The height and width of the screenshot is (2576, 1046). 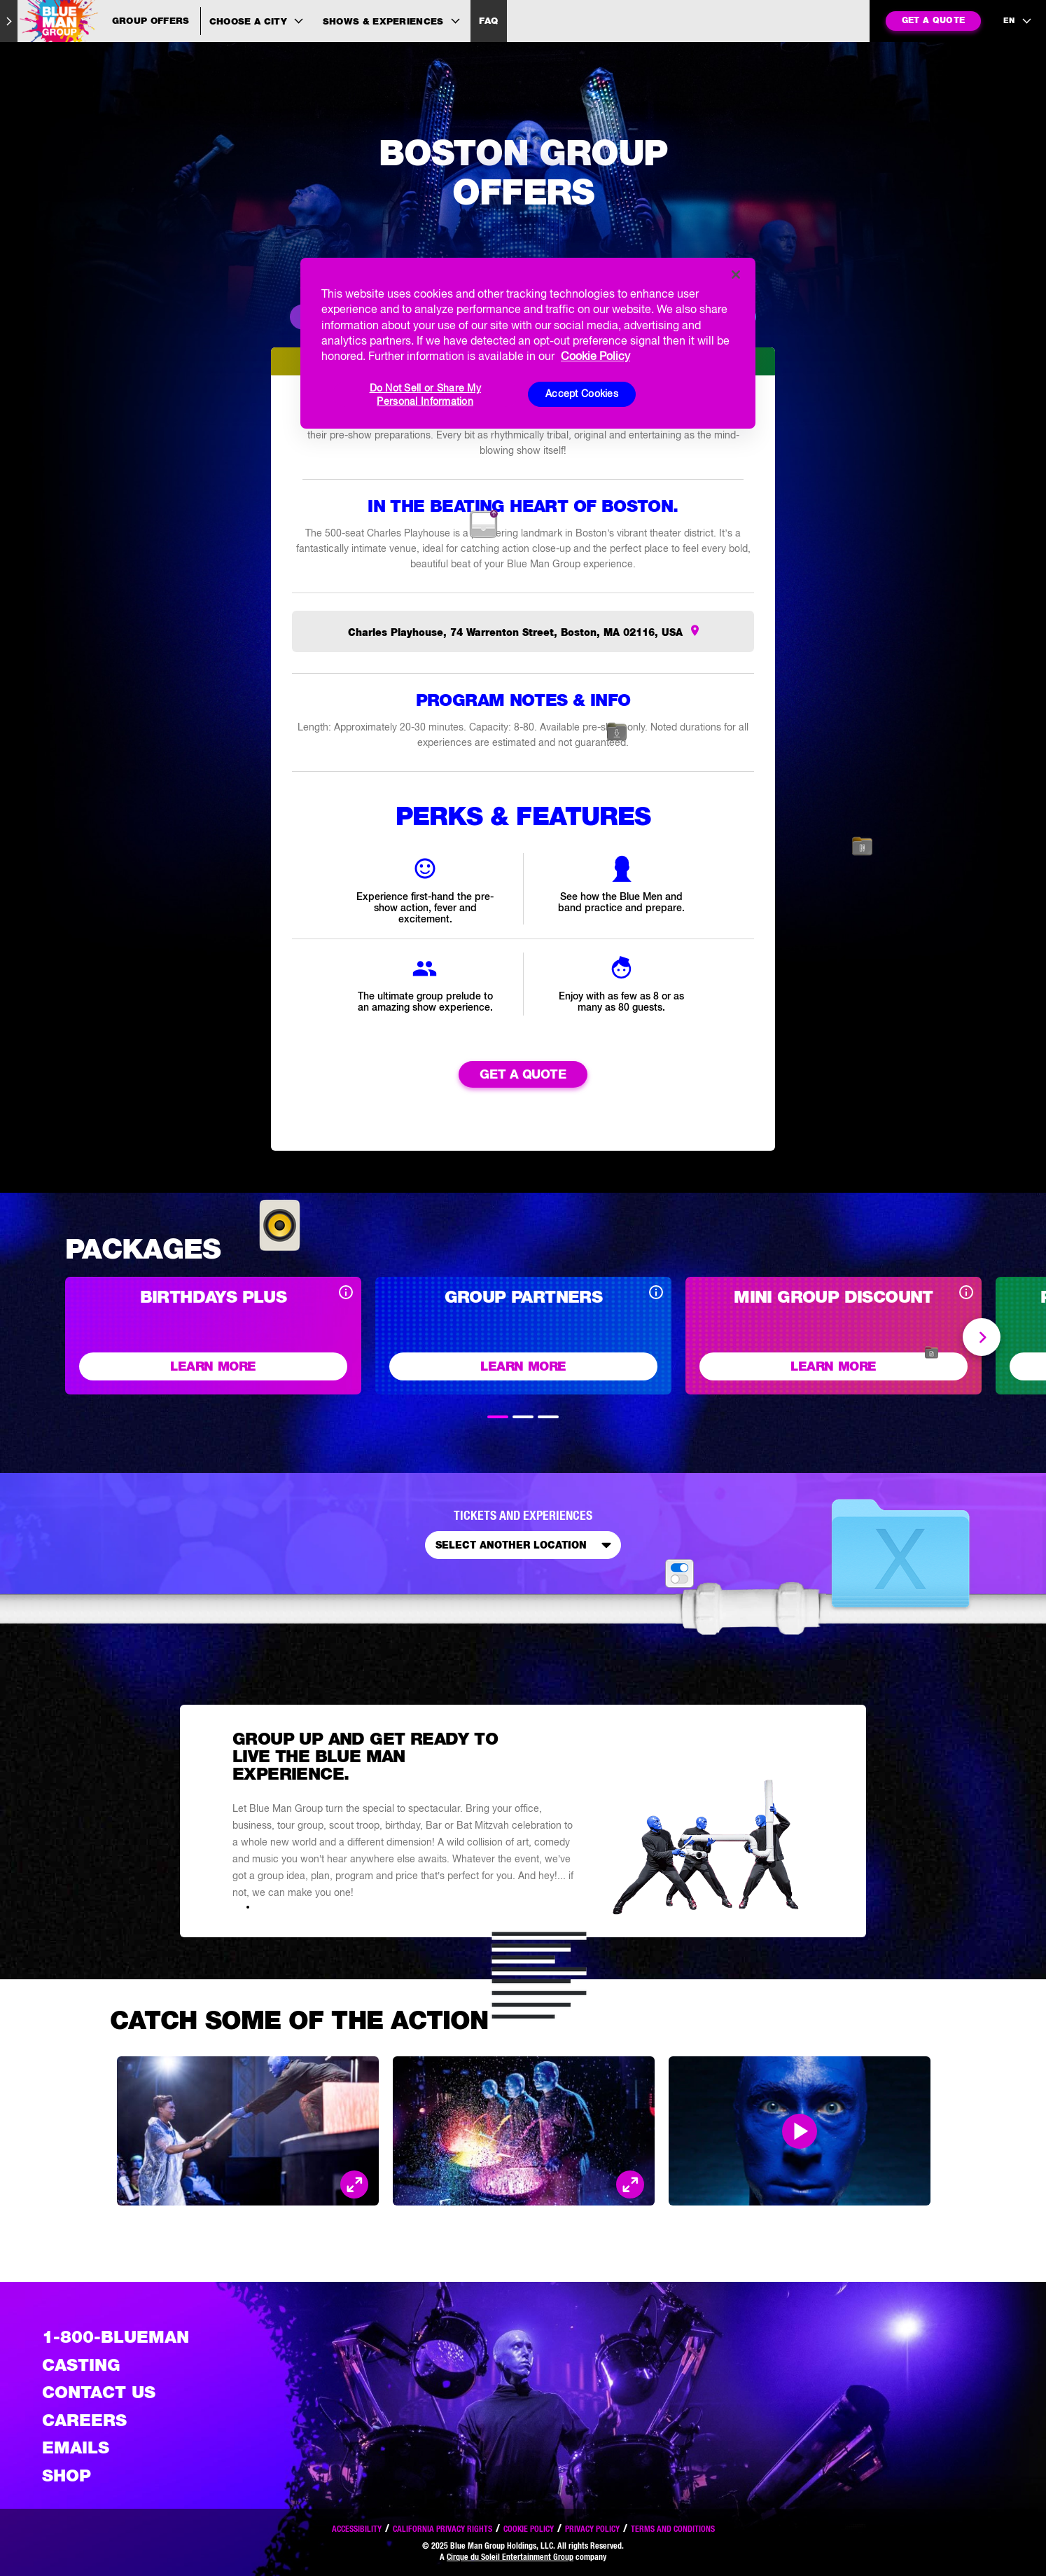 I want to click on sync mail between outbox and inbox, so click(x=483, y=524).